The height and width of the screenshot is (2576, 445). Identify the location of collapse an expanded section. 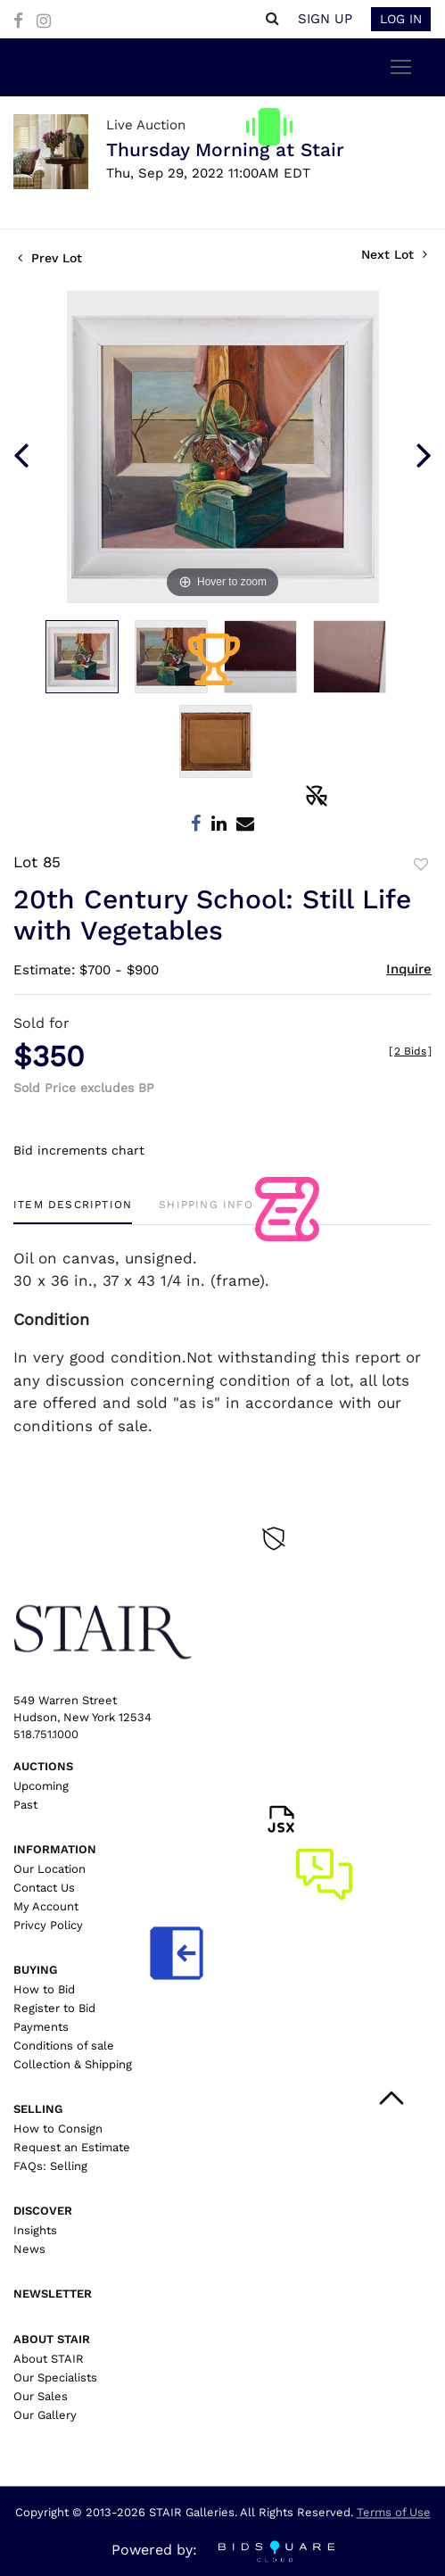
(391, 2098).